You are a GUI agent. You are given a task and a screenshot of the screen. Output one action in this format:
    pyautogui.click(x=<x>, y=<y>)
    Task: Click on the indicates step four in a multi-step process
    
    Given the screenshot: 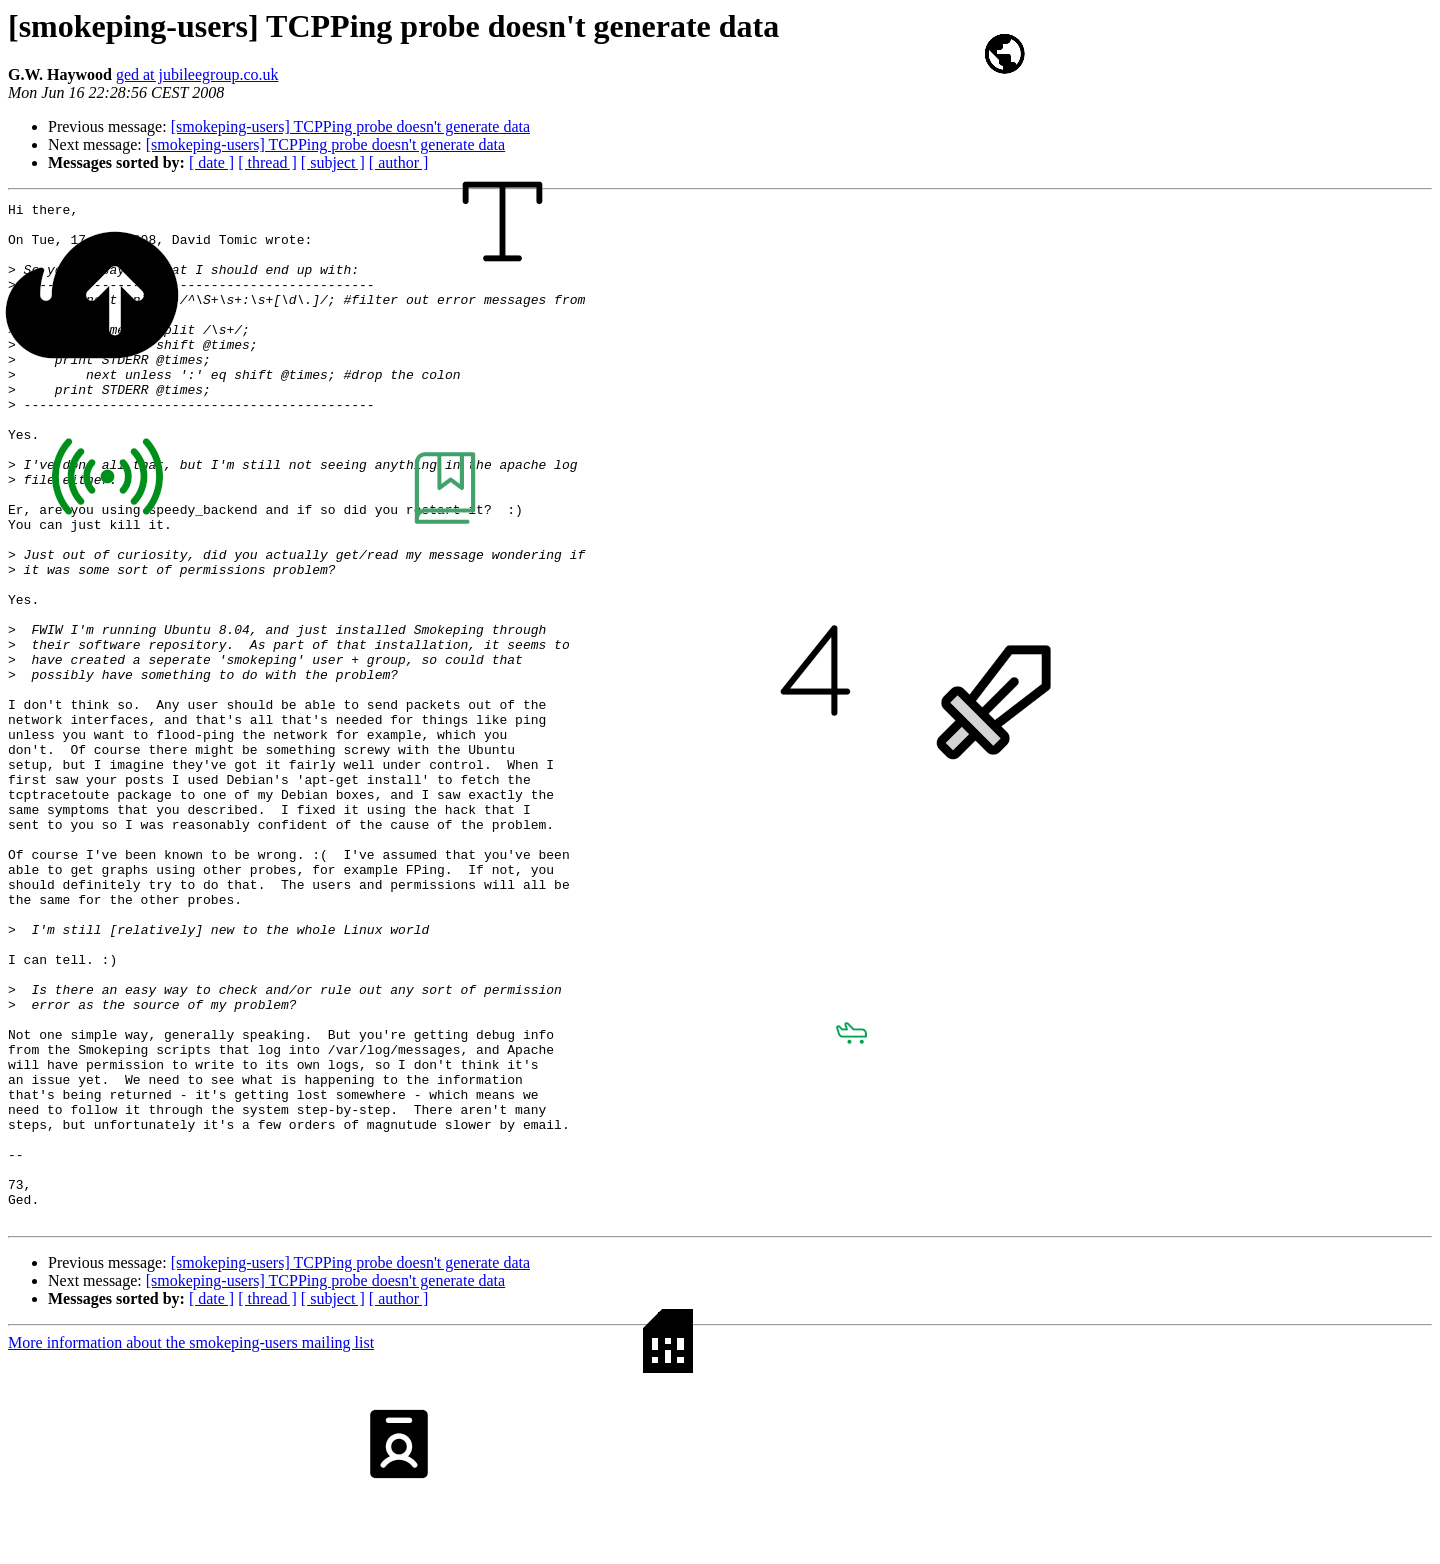 What is the action you would take?
    pyautogui.click(x=817, y=670)
    